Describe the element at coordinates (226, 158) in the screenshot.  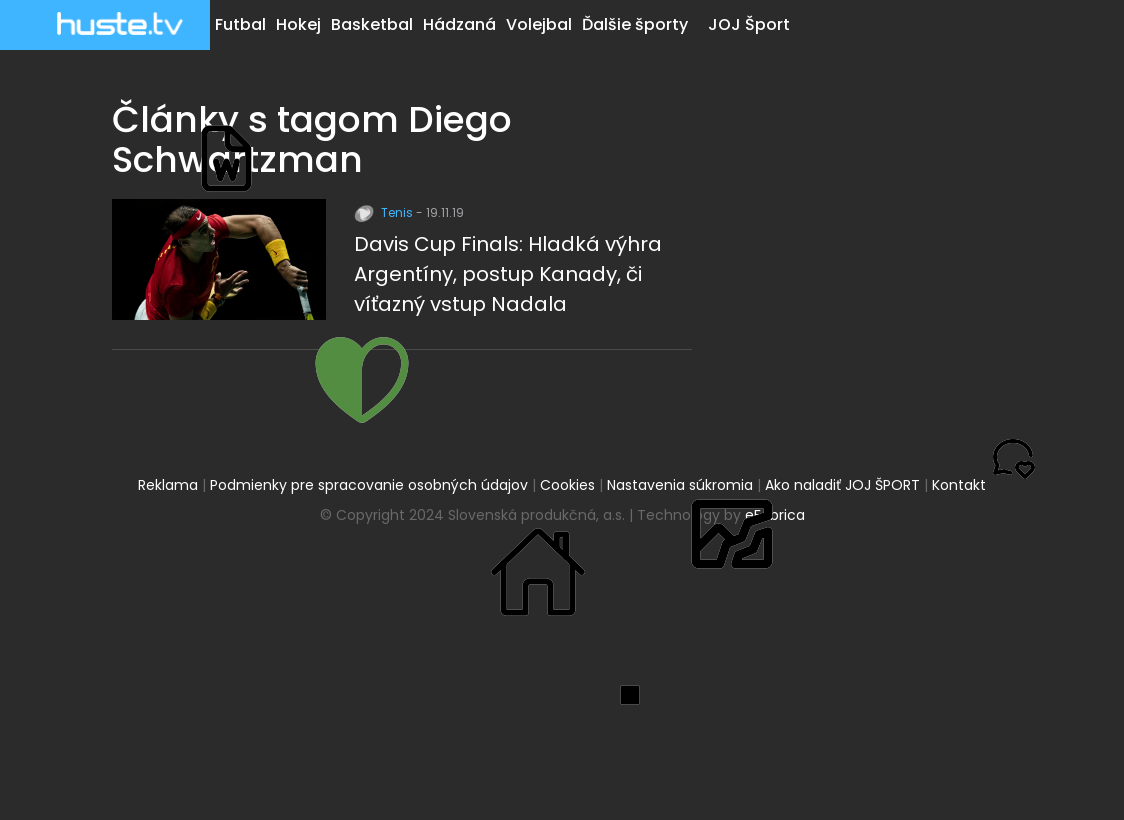
I see `open a Microsoft Word document` at that location.